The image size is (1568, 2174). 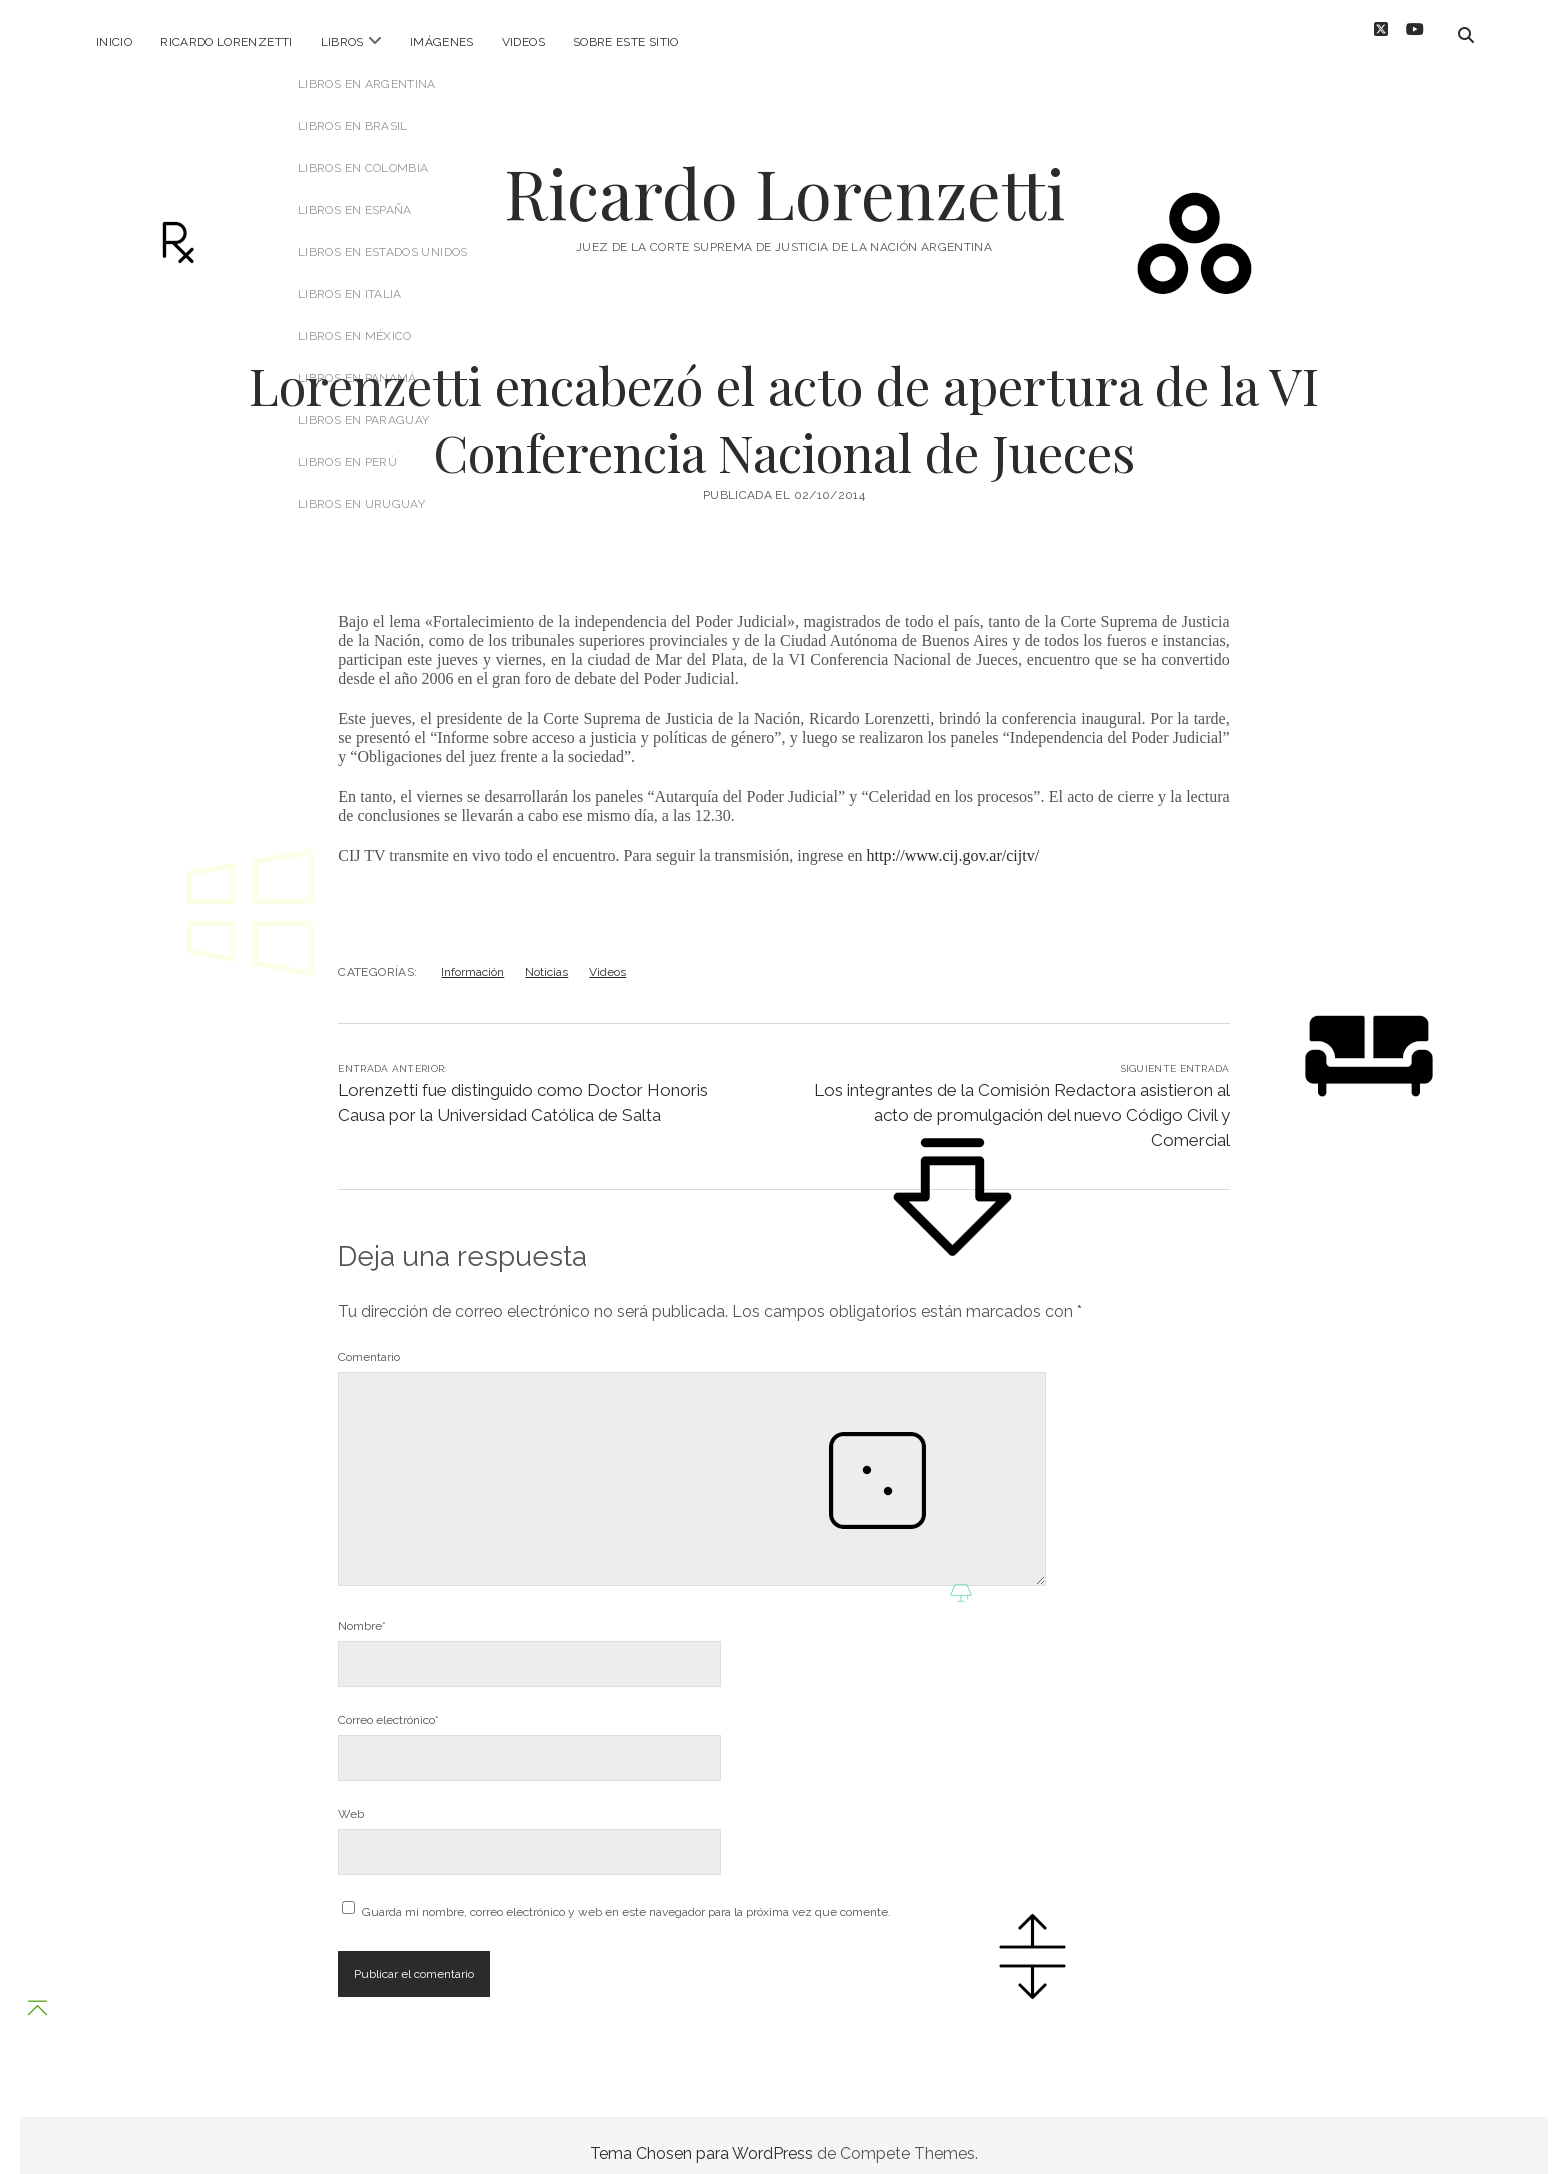 I want to click on toggle desk lamp or reading light, so click(x=961, y=1593).